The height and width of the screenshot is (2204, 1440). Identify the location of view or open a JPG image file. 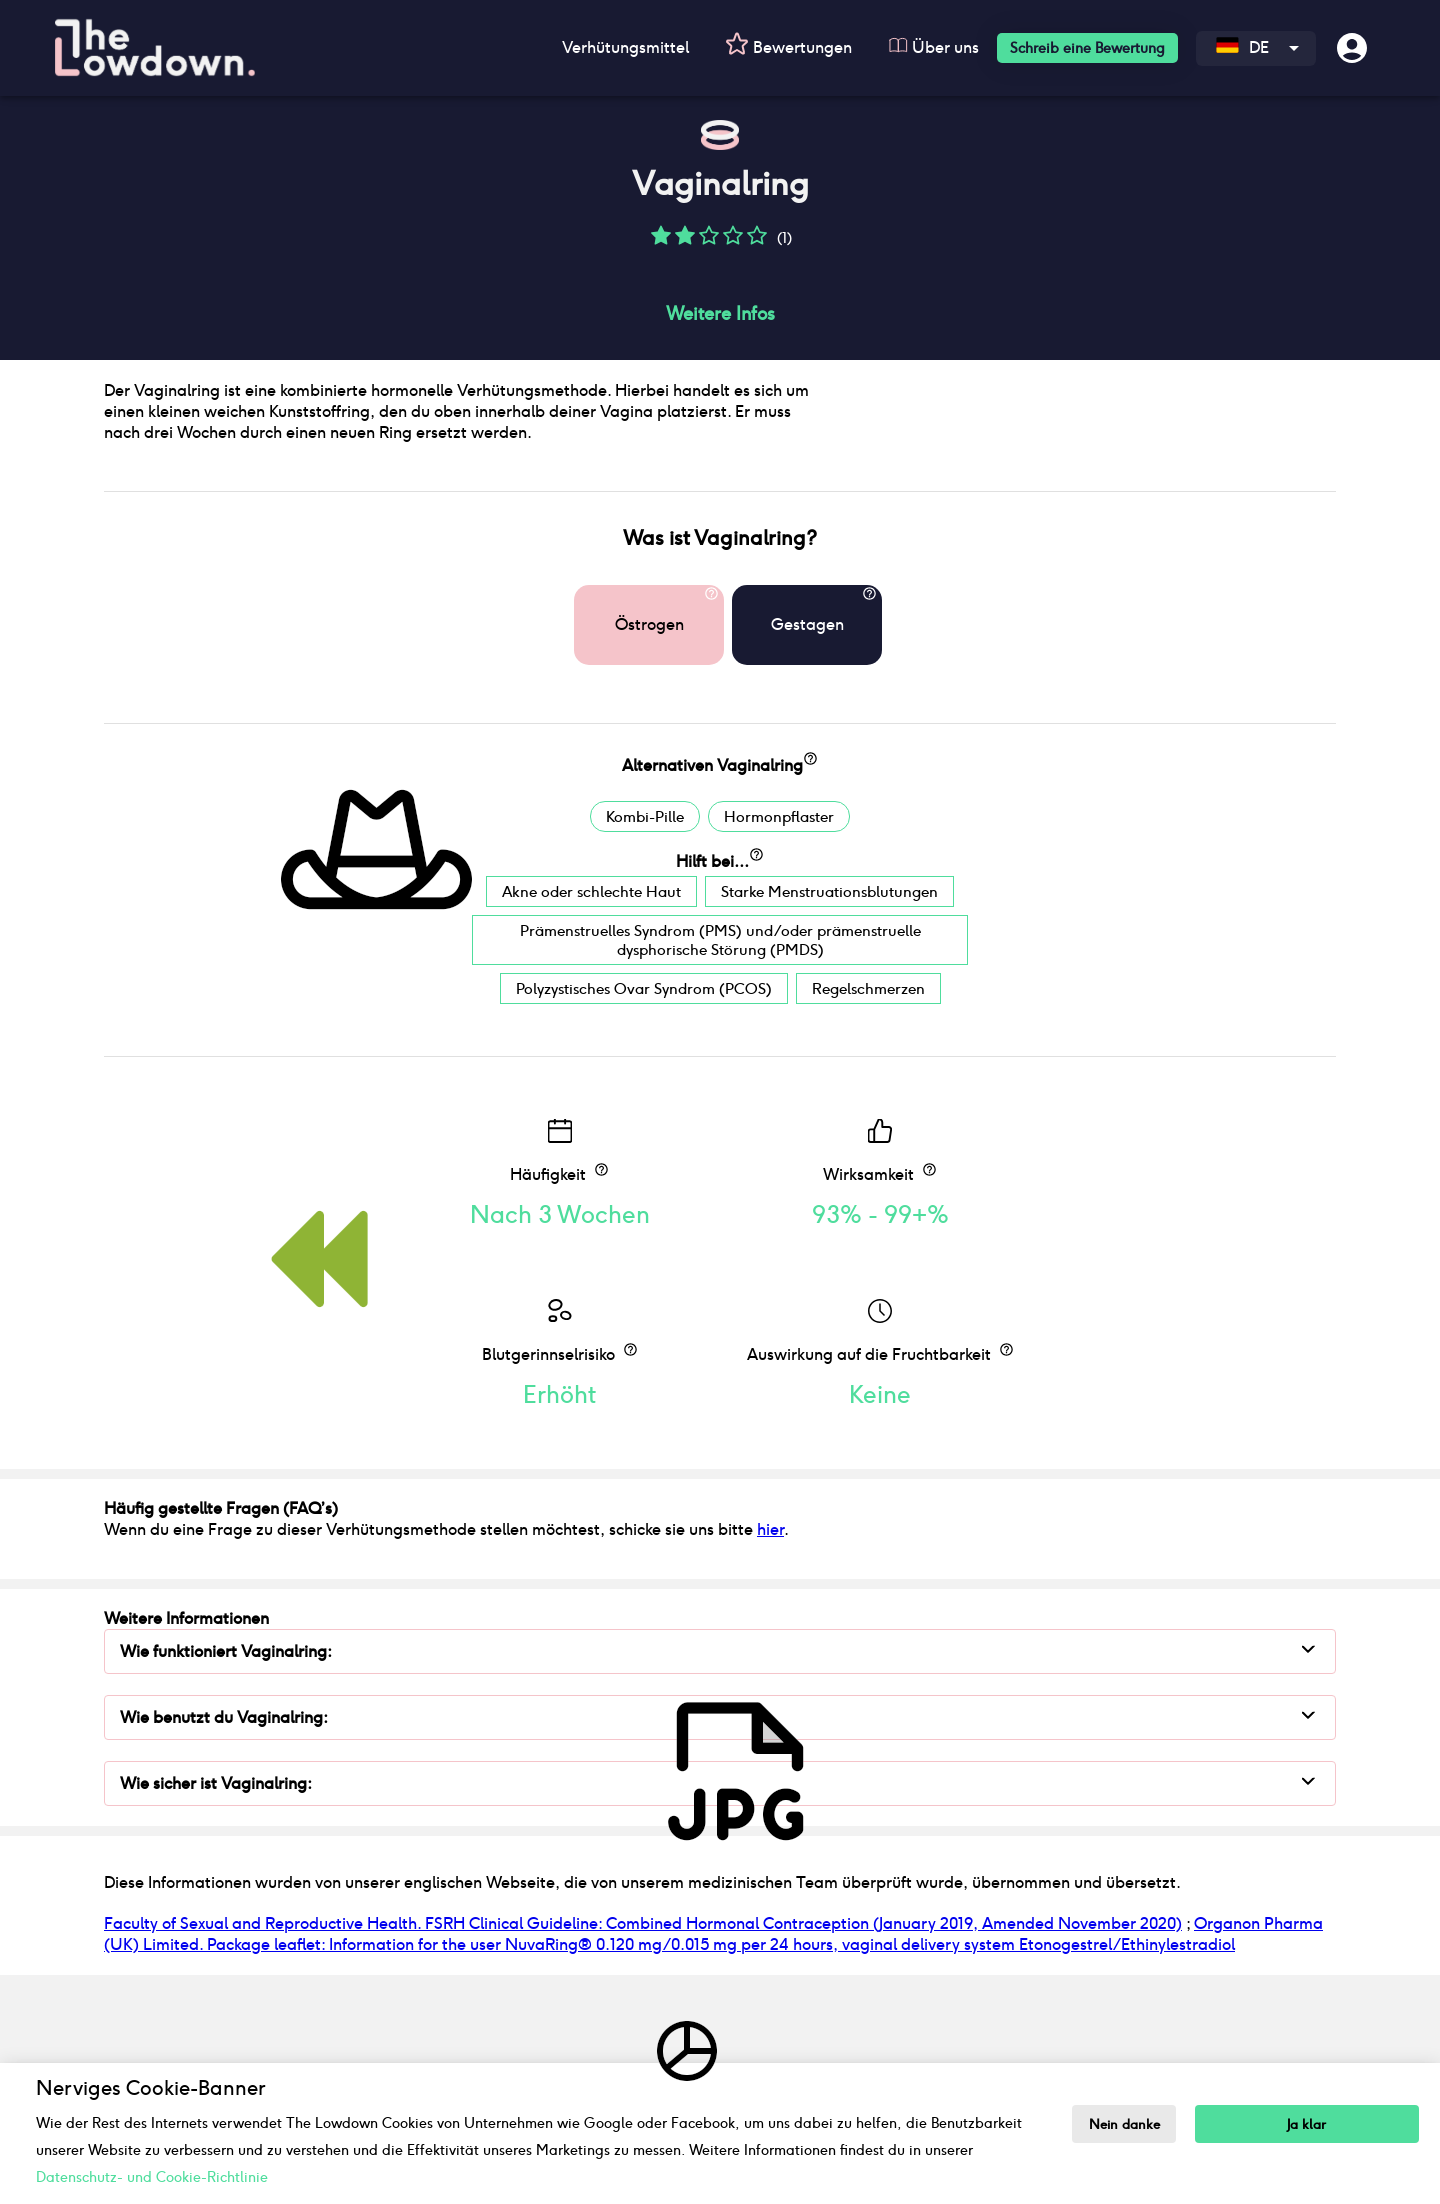
(740, 1777).